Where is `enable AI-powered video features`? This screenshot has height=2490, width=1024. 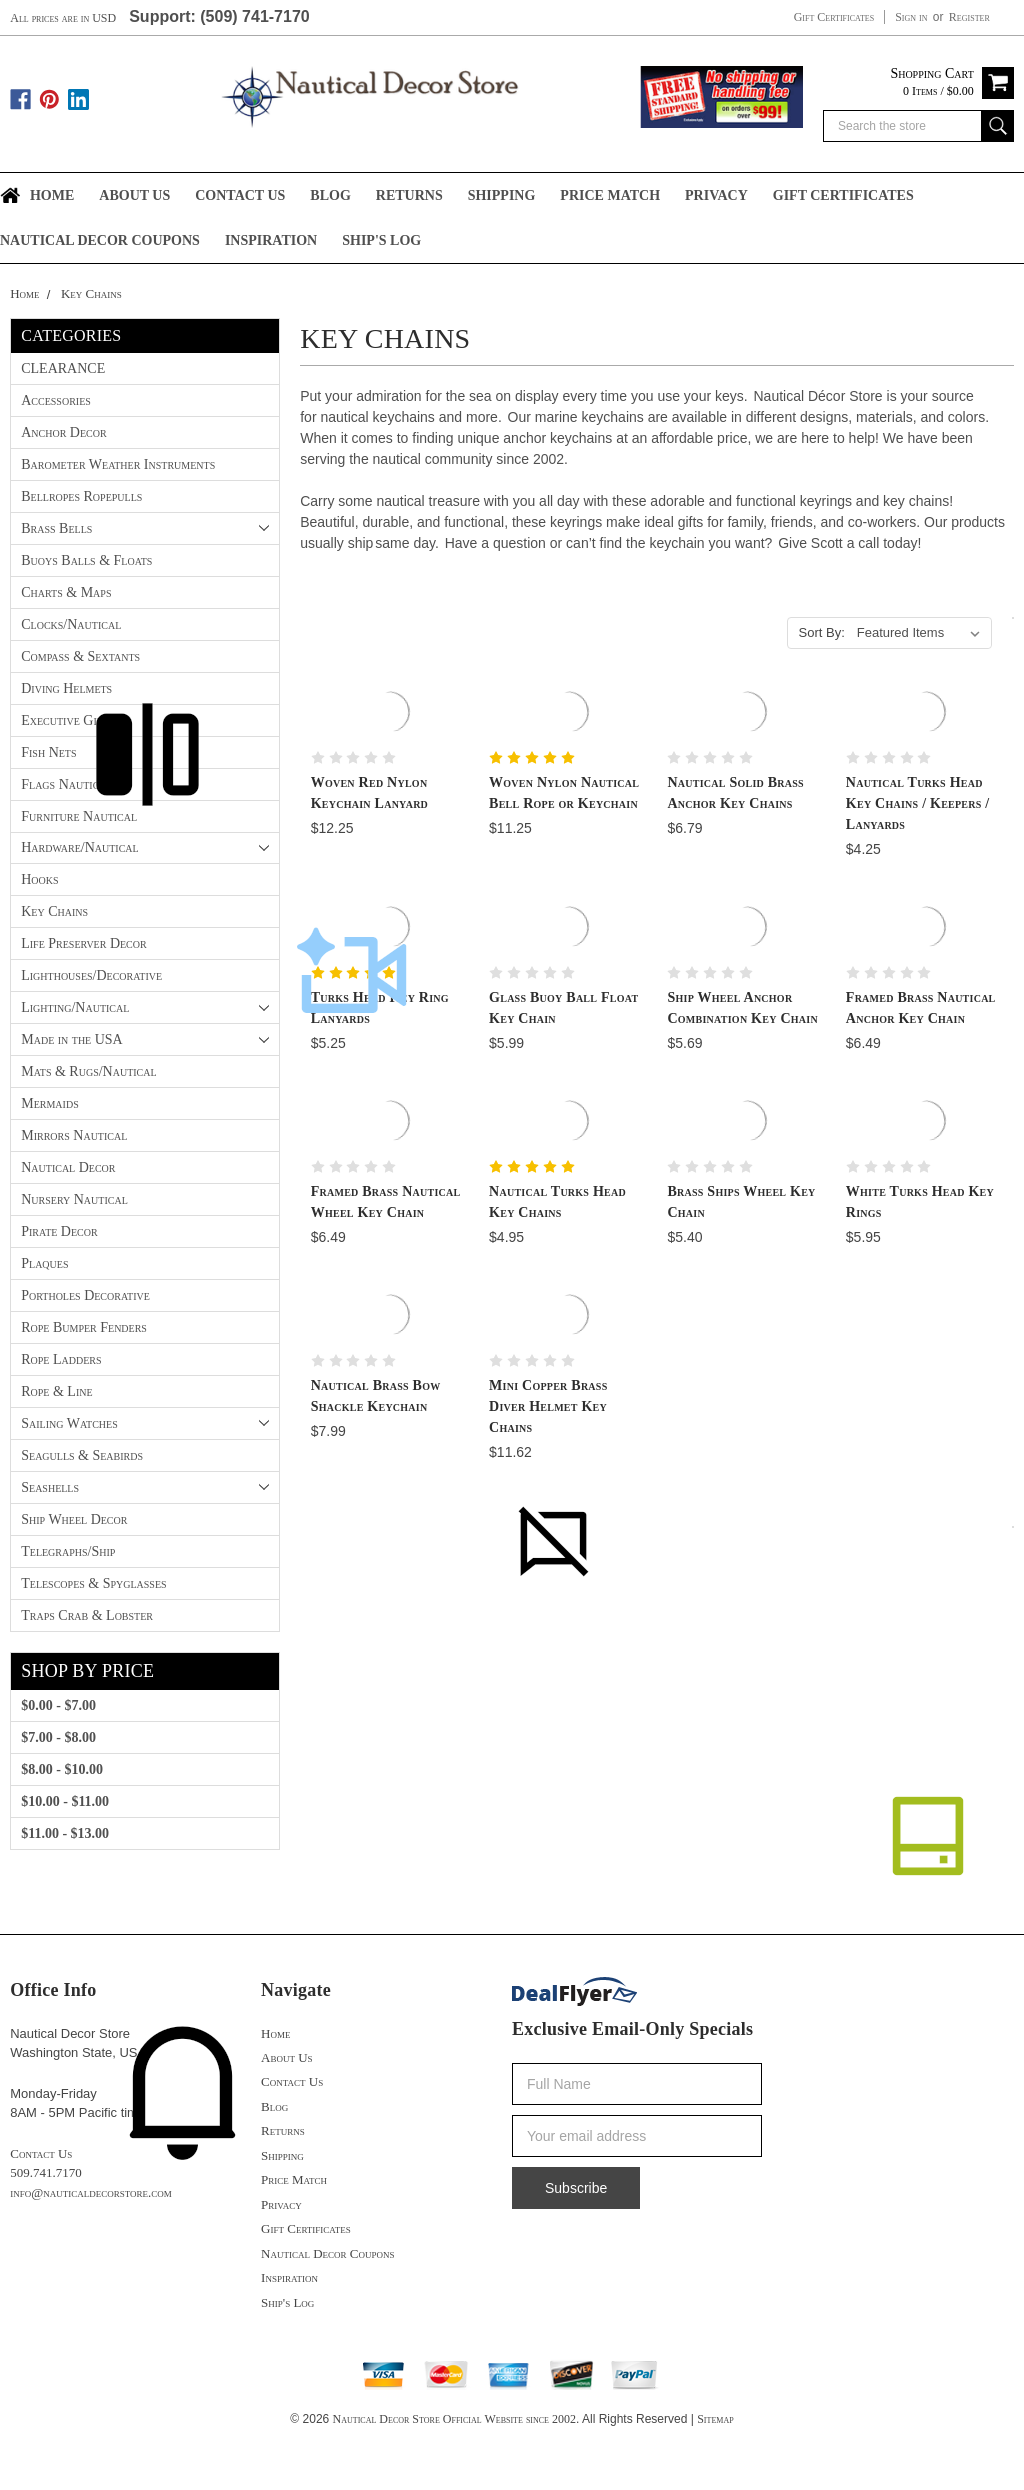 enable AI-powered video features is located at coordinates (354, 975).